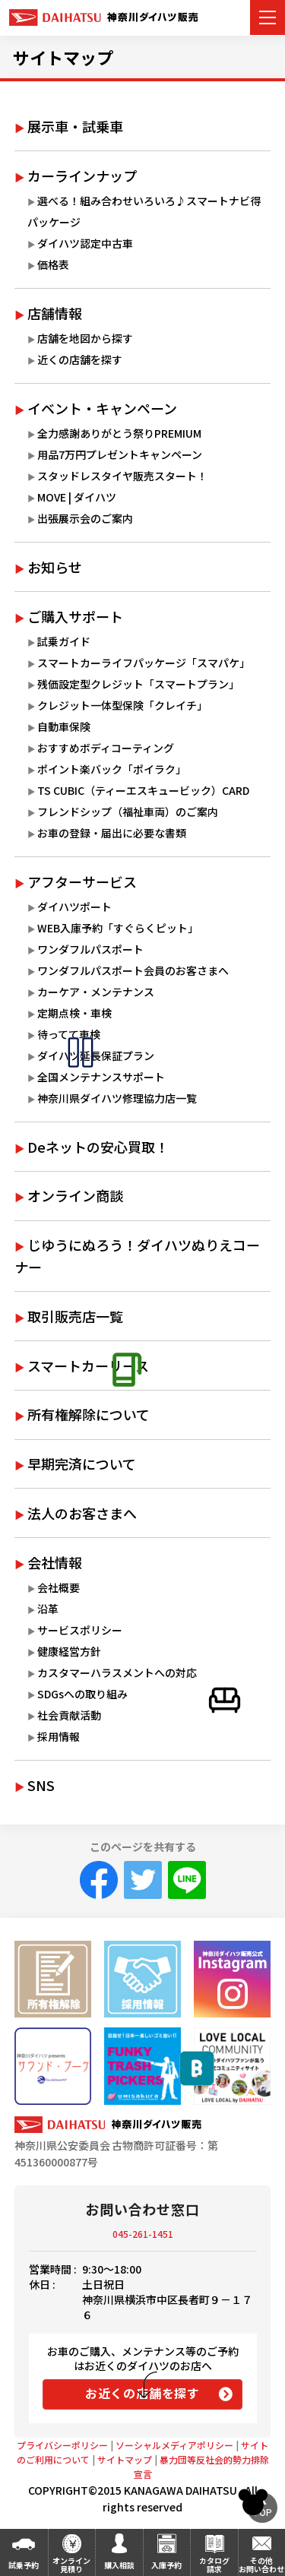 The image size is (285, 2576). I want to click on switch to column view layout, so click(81, 1052).